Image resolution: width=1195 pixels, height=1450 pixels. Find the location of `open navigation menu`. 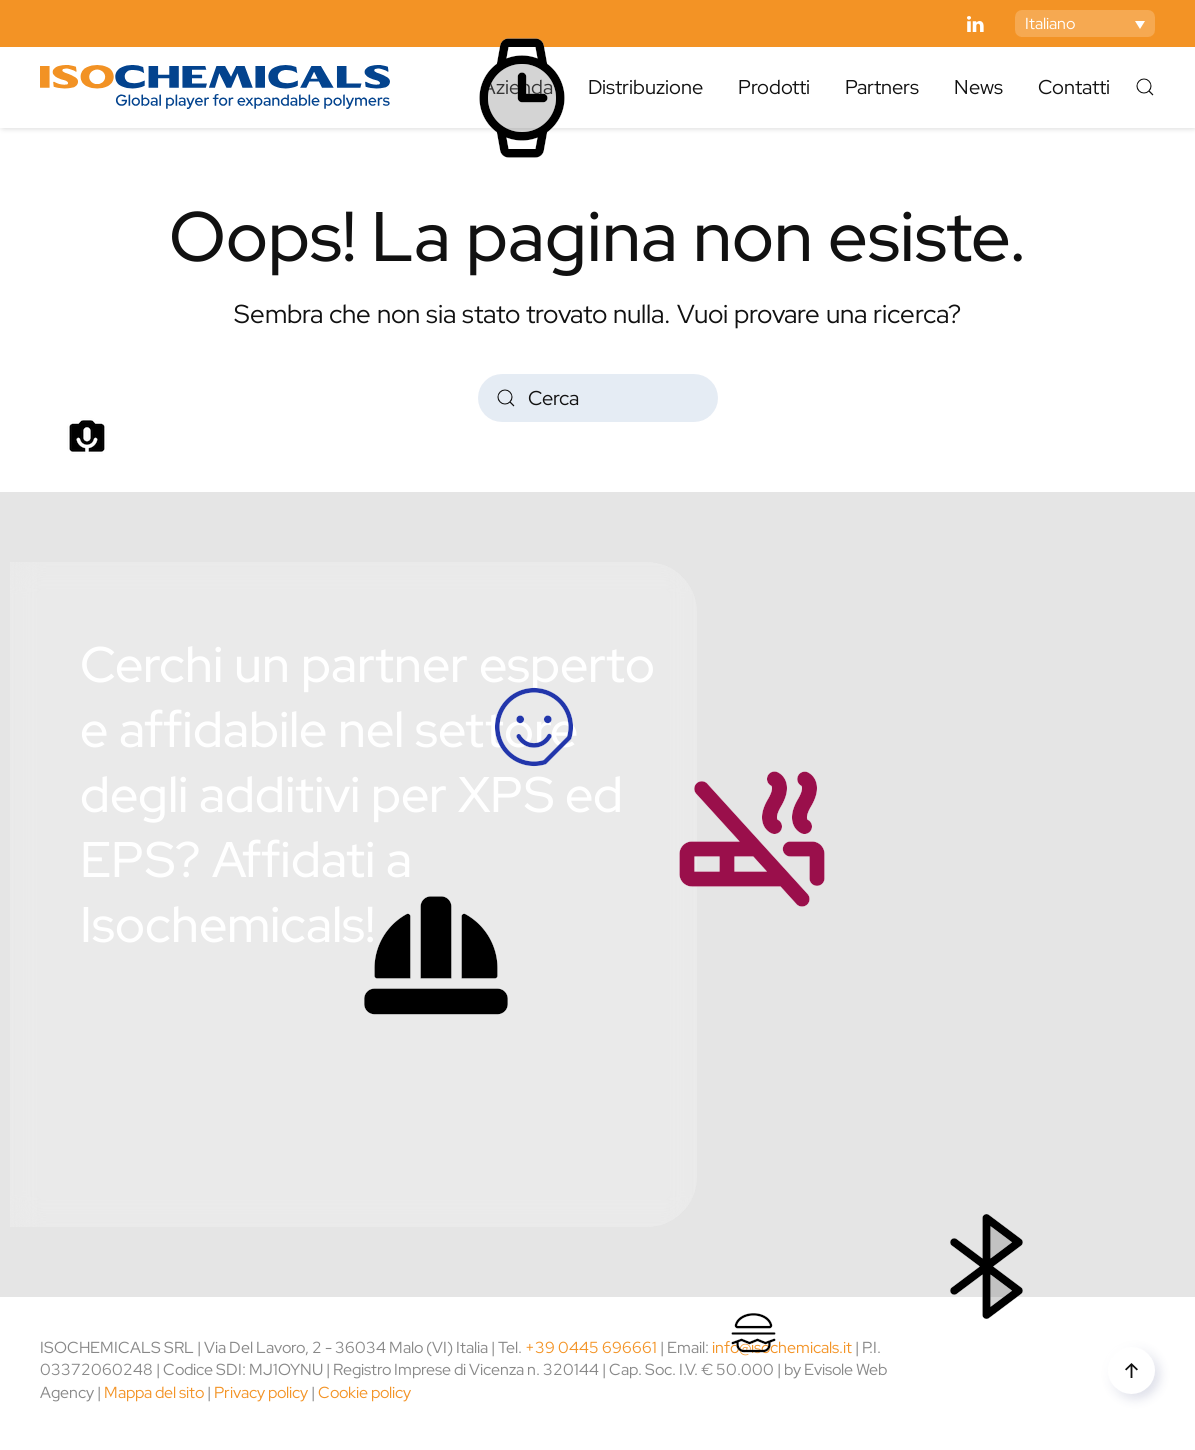

open navigation menu is located at coordinates (753, 1333).